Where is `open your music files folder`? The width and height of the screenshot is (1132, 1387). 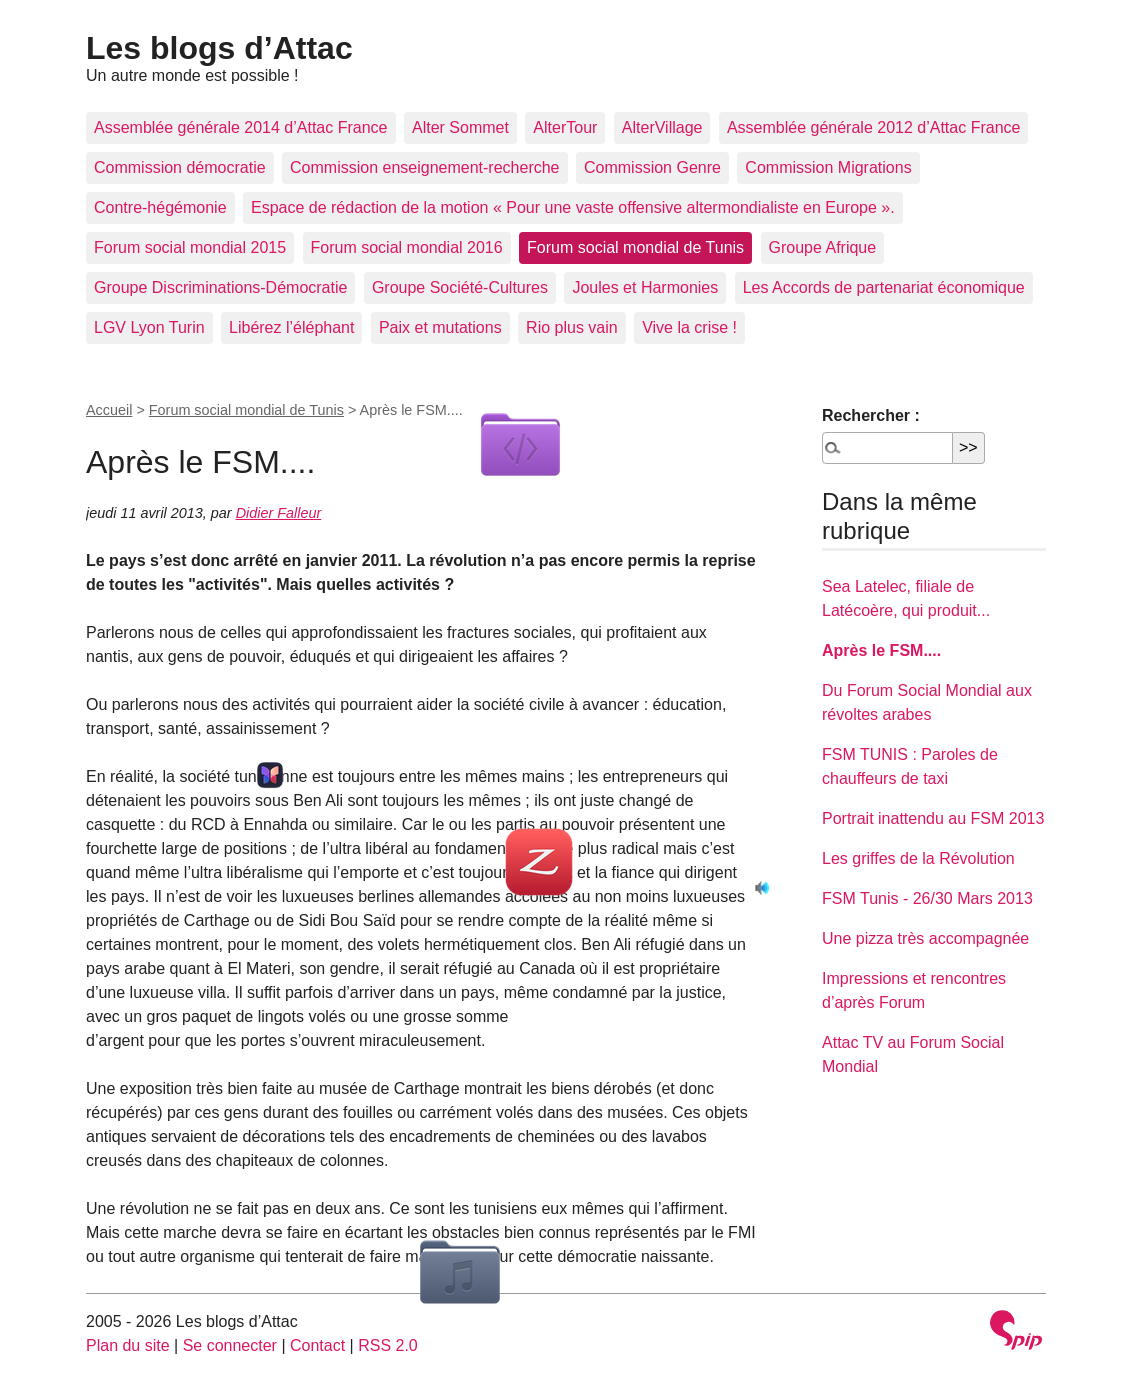
open your music files folder is located at coordinates (460, 1272).